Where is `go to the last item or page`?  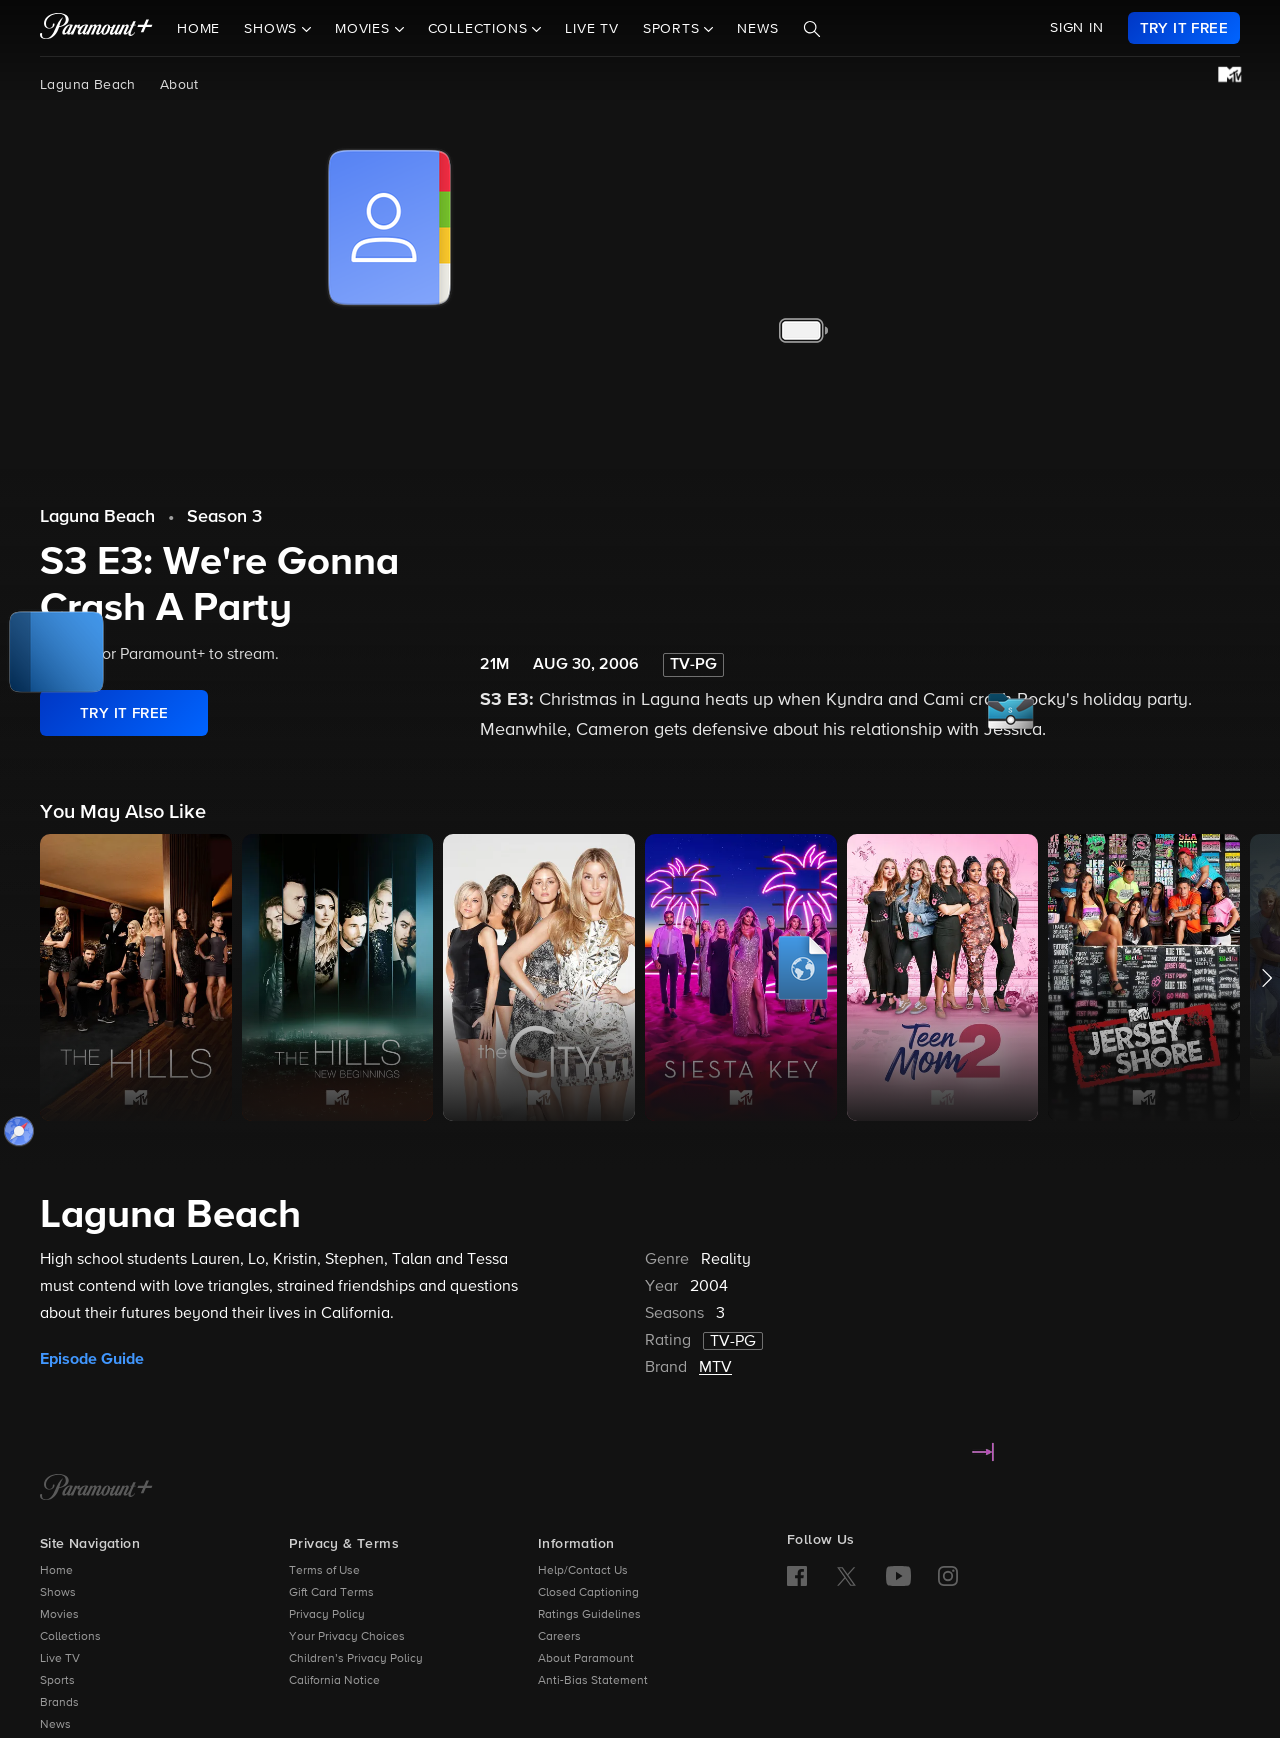
go to the last item or page is located at coordinates (983, 1452).